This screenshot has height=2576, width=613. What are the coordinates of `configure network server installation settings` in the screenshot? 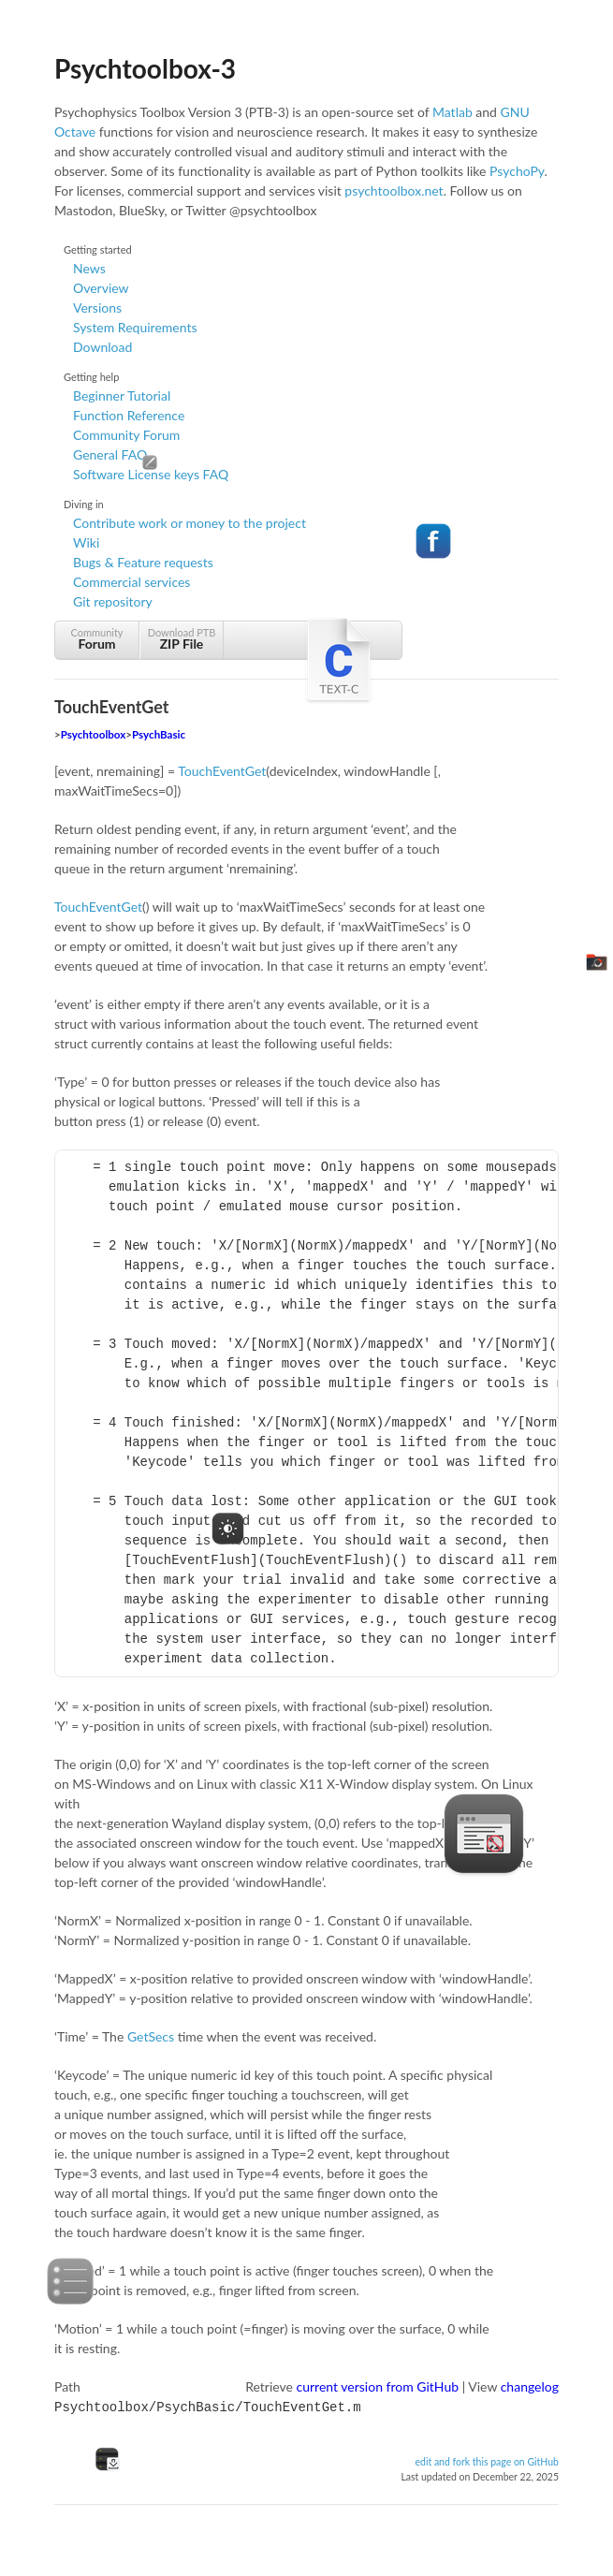 It's located at (107, 2459).